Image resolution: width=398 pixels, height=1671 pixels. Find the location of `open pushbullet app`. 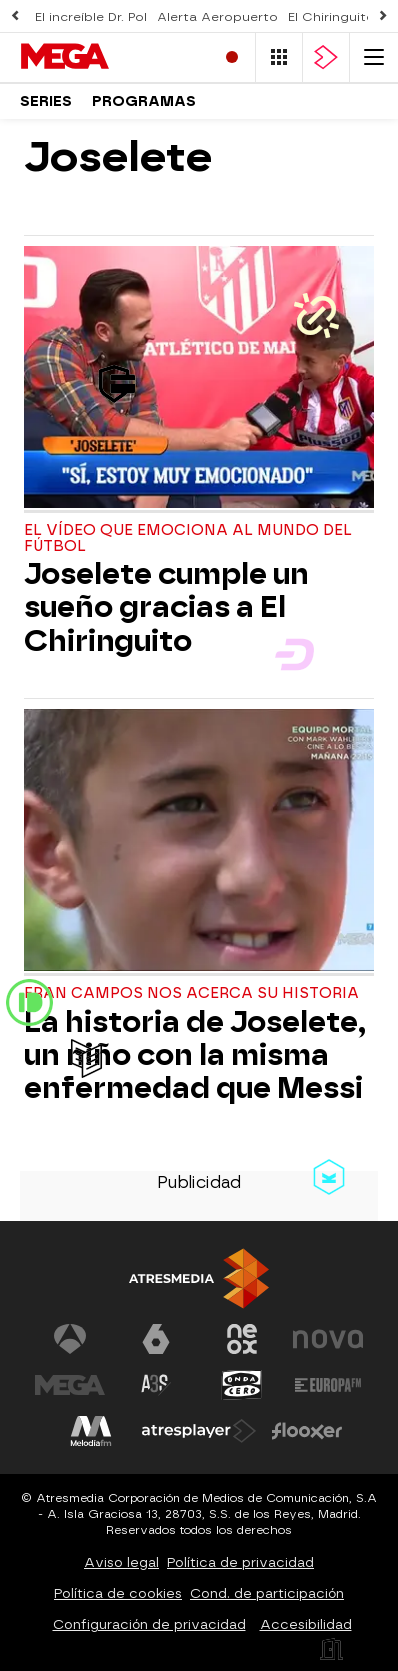

open pushbullet app is located at coordinates (29, 1002).